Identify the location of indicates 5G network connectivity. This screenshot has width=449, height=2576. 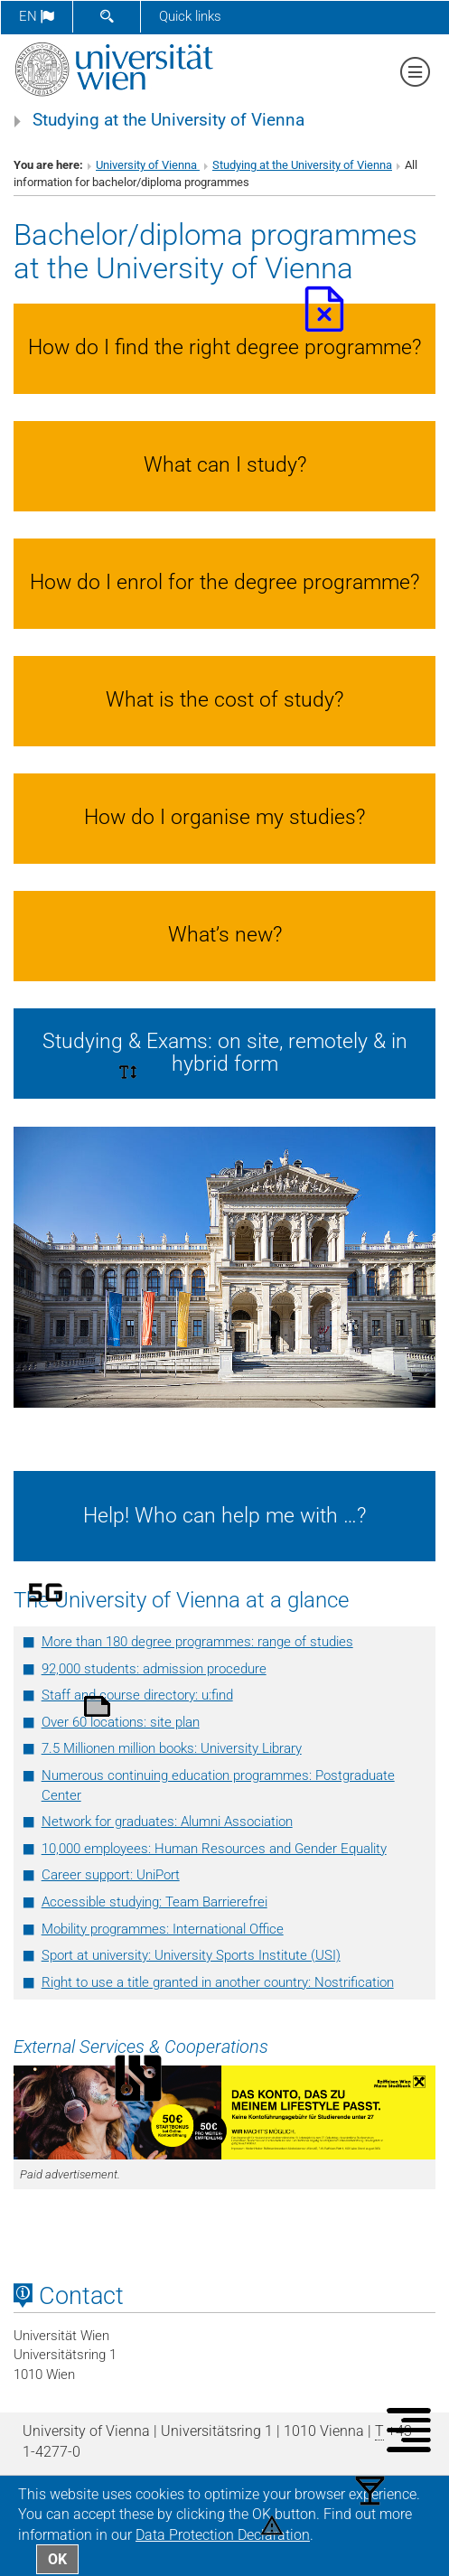
(45, 1592).